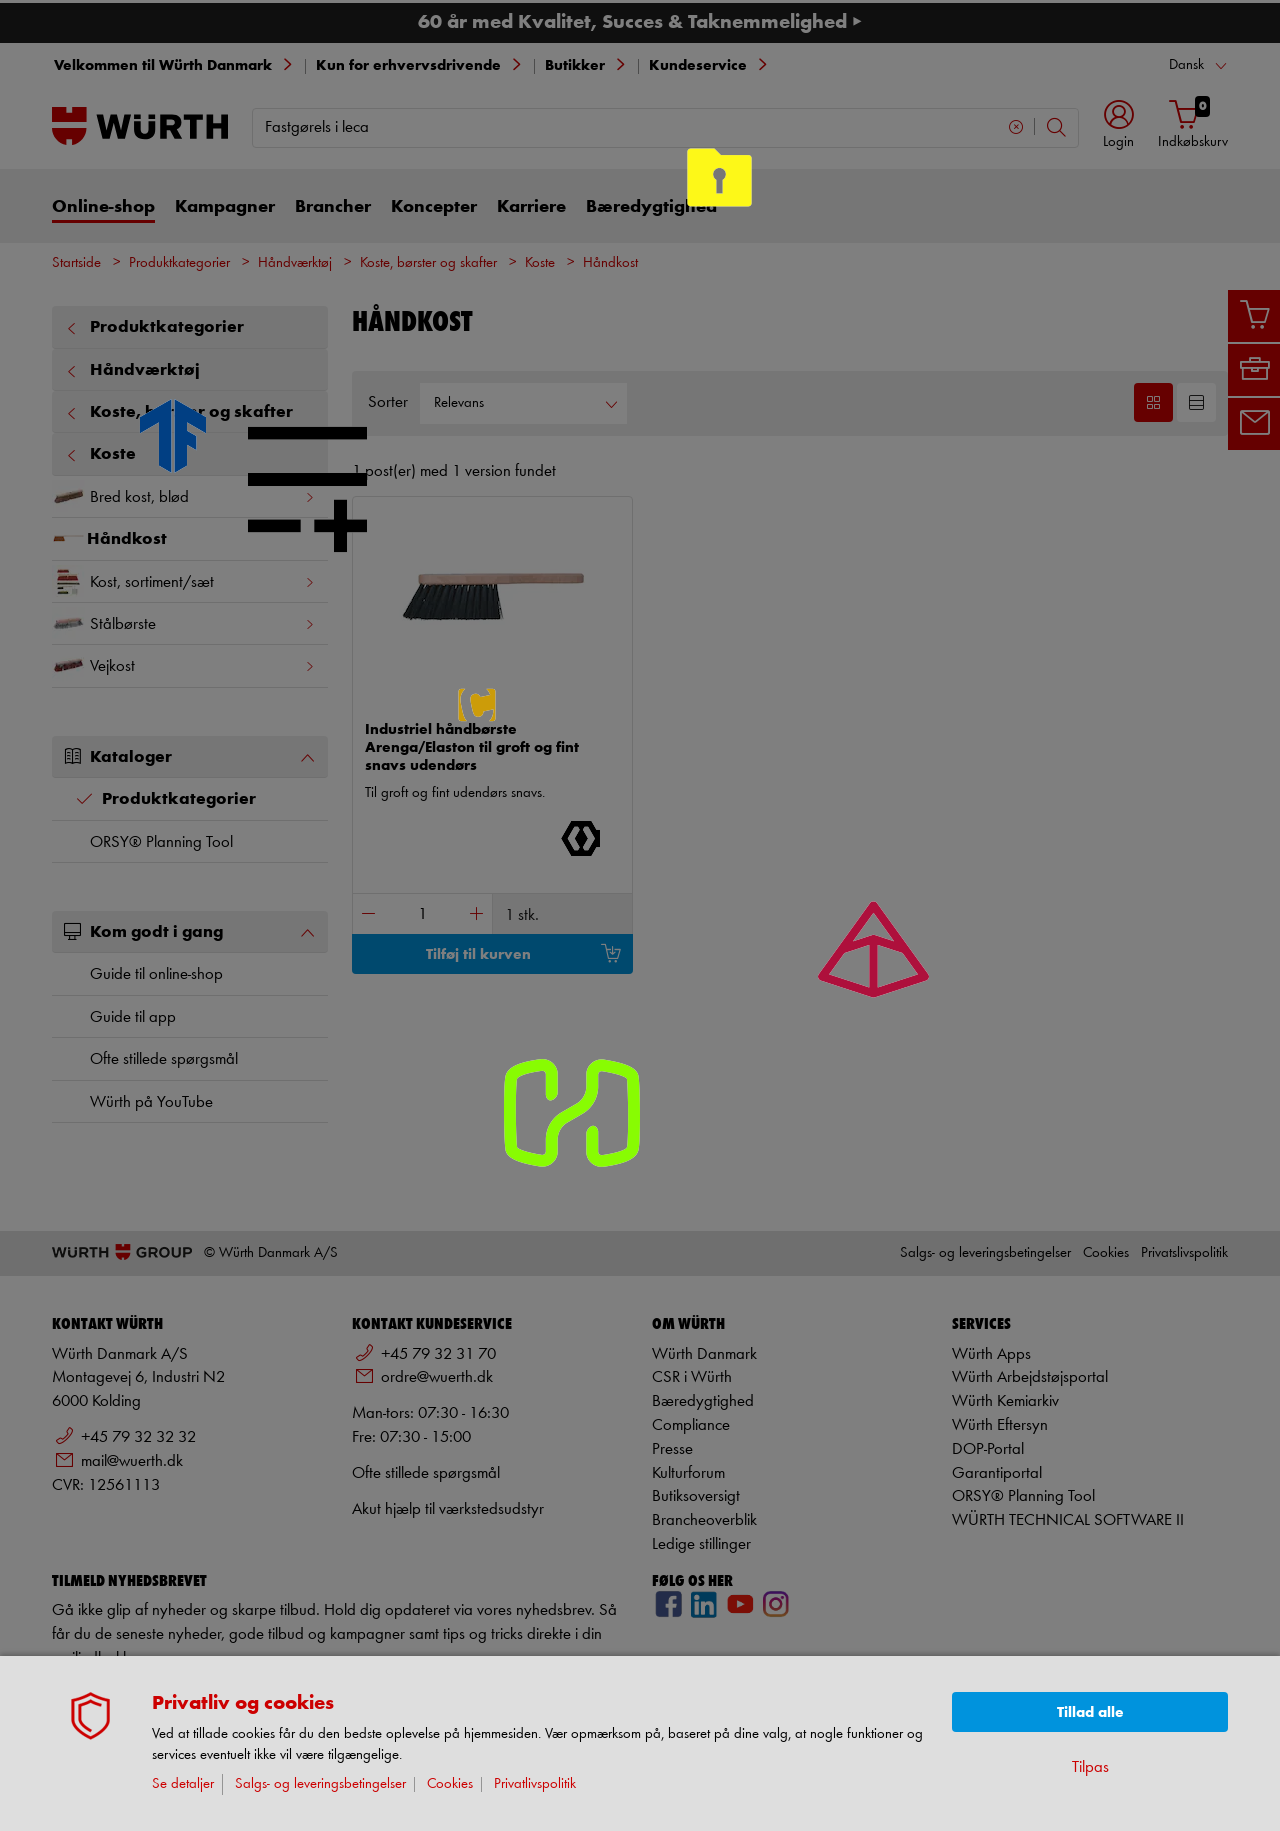 This screenshot has height=1831, width=1280. What do you see at coordinates (873, 949) in the screenshot?
I see `pydantic library or framework branding` at bounding box center [873, 949].